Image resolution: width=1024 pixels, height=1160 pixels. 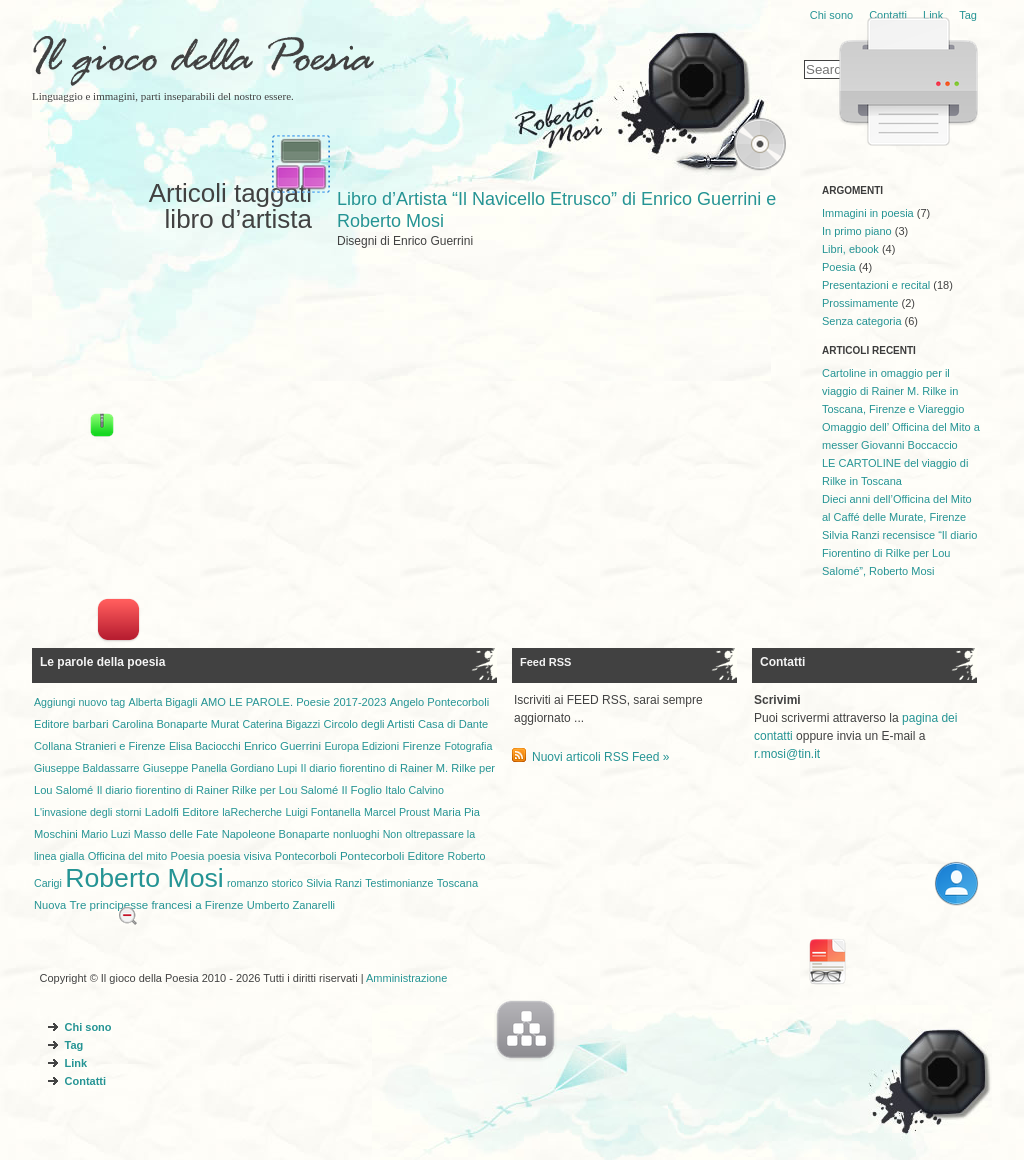 What do you see at coordinates (525, 1030) in the screenshot?
I see `view connected devices hierarchy` at bounding box center [525, 1030].